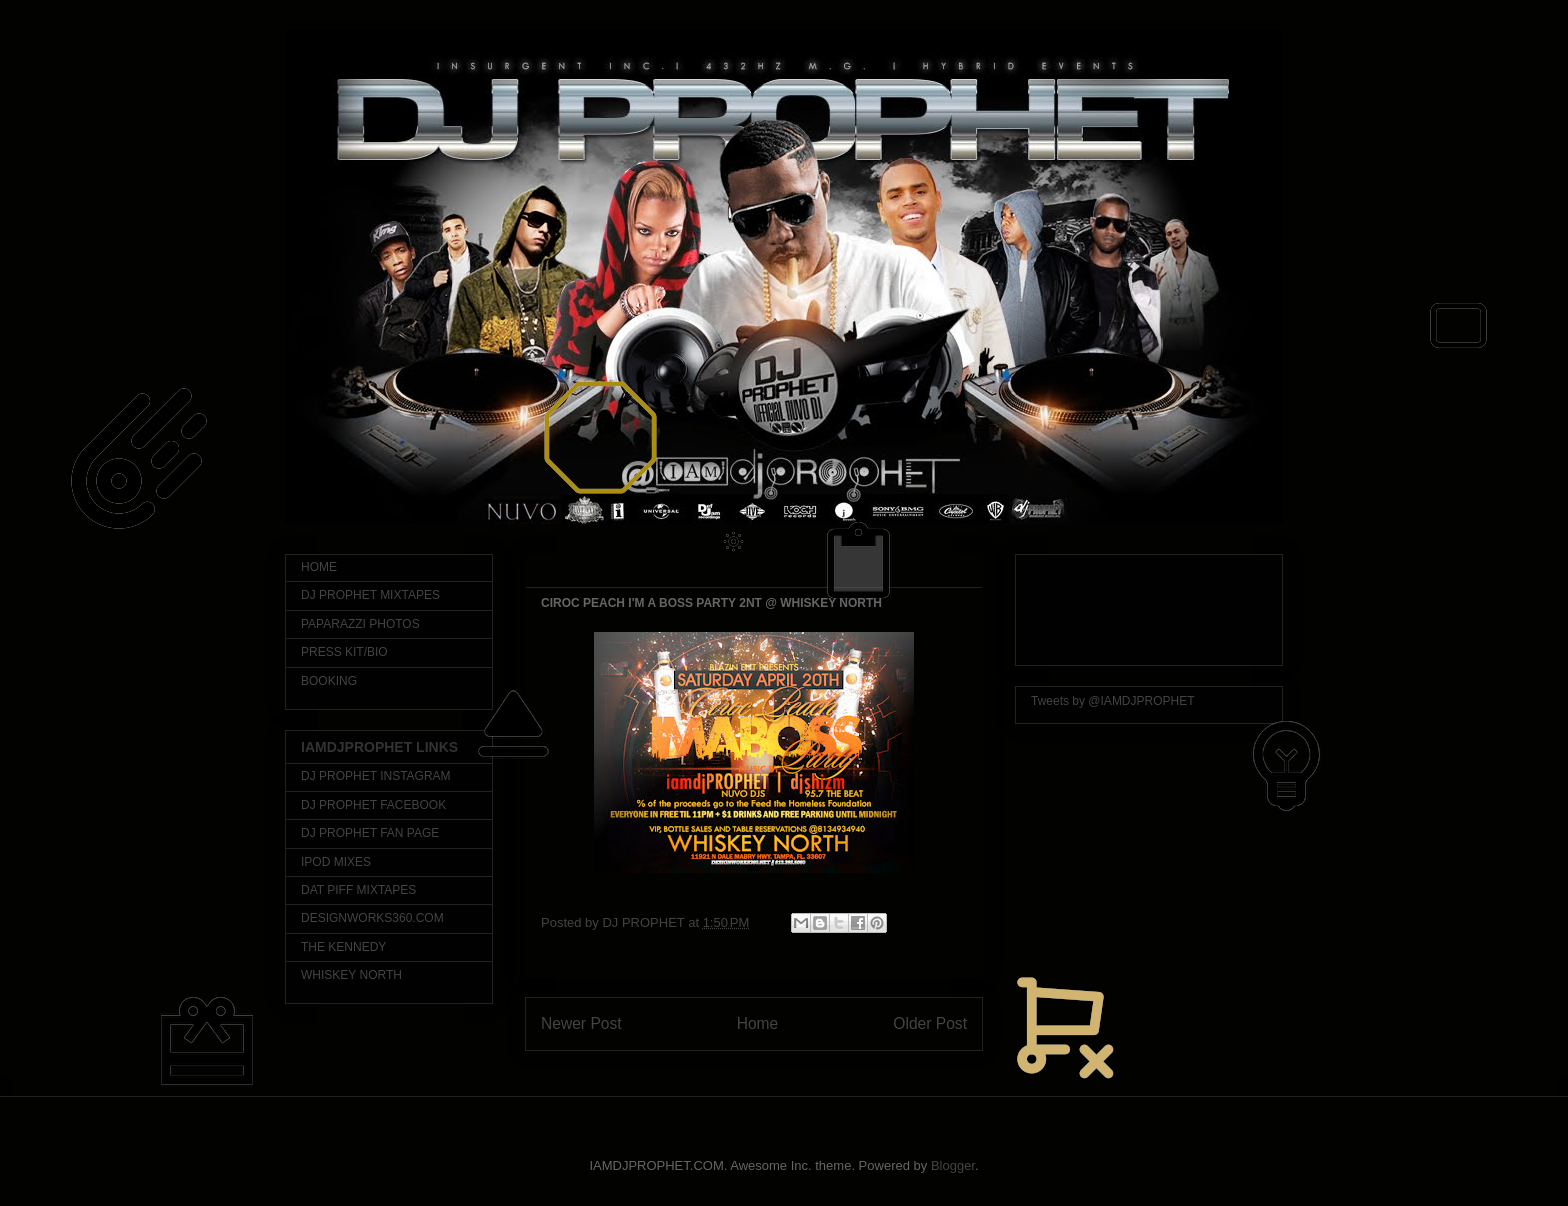  Describe the element at coordinates (600, 437) in the screenshot. I see `stop or warning indicator` at that location.